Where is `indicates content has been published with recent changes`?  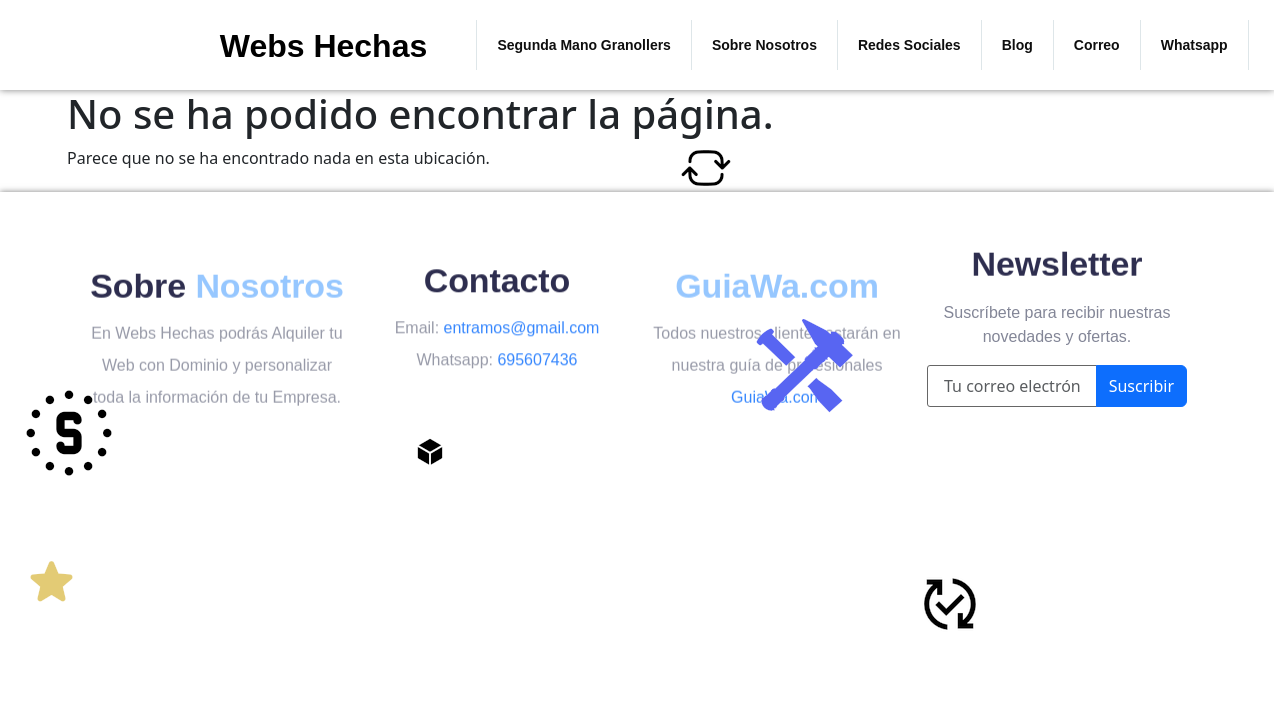
indicates content has been published with recent changes is located at coordinates (950, 604).